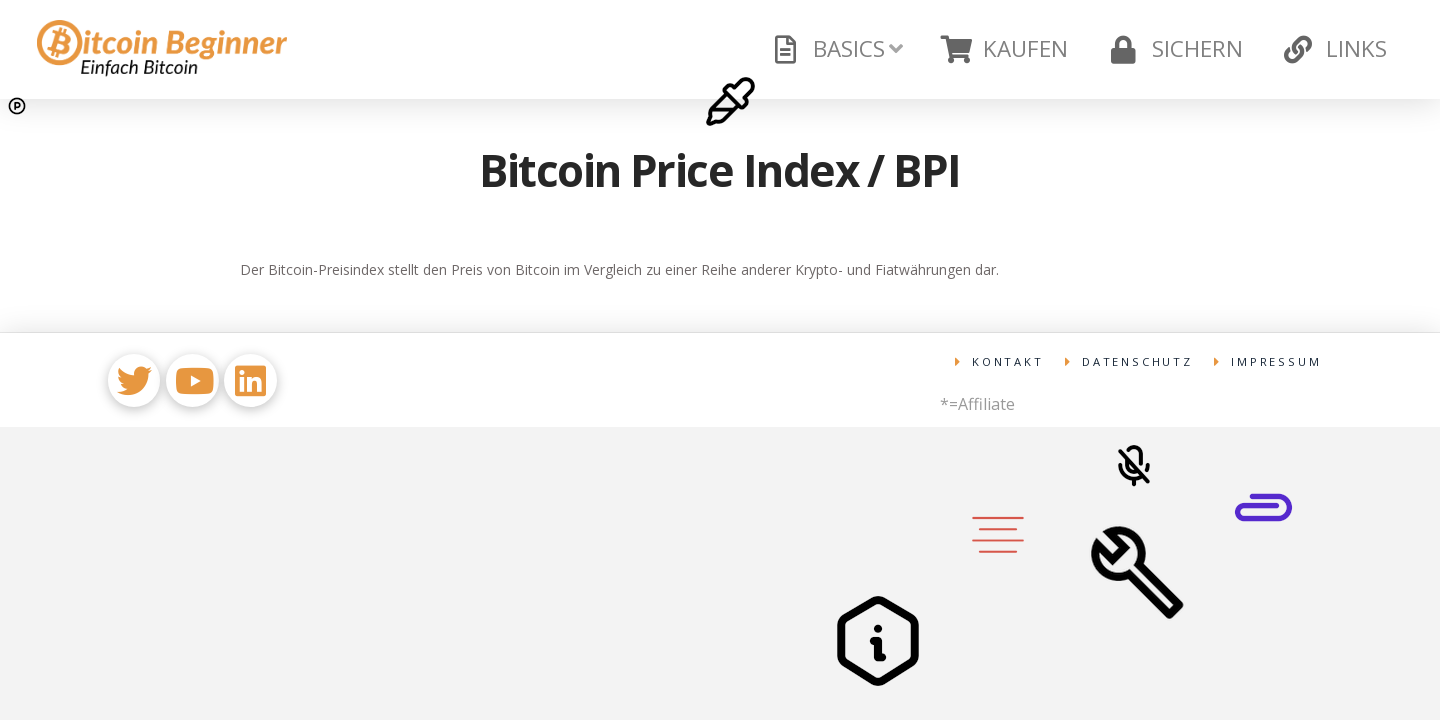 The height and width of the screenshot is (720, 1440). What do you see at coordinates (1134, 465) in the screenshot?
I see `mute your microphone` at bounding box center [1134, 465].